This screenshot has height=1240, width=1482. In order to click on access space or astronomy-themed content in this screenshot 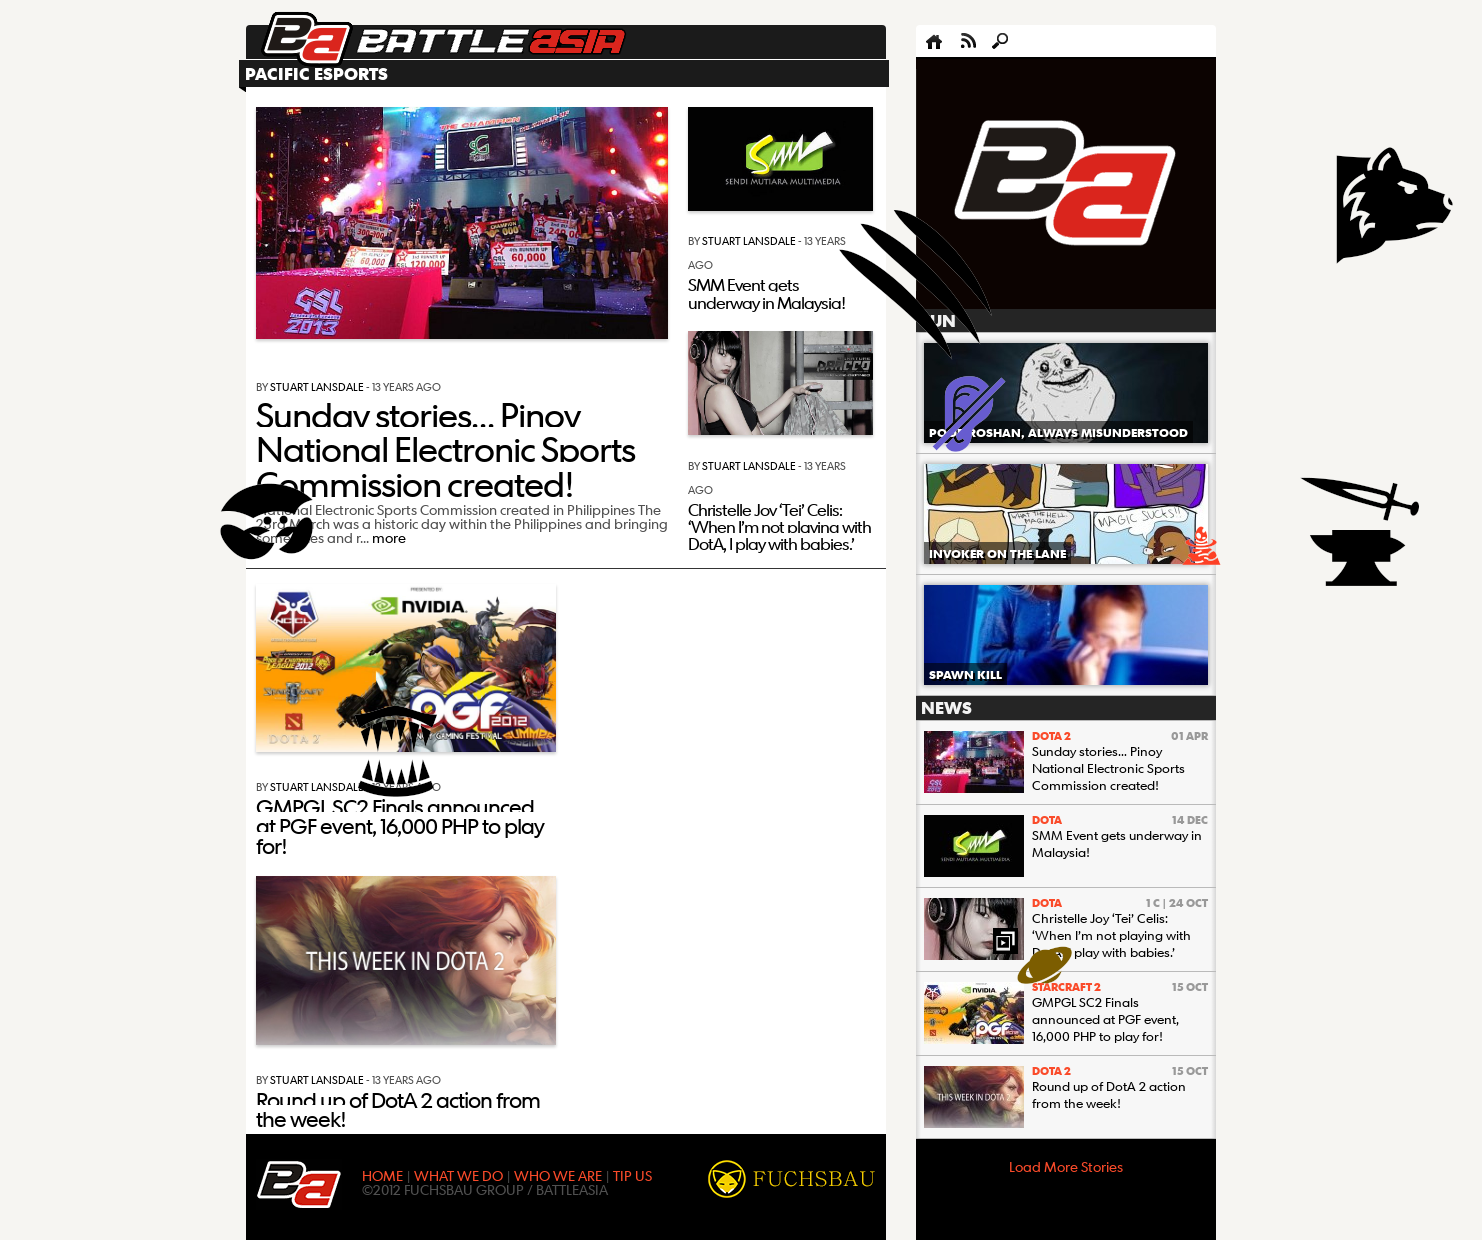, I will do `click(1045, 966)`.